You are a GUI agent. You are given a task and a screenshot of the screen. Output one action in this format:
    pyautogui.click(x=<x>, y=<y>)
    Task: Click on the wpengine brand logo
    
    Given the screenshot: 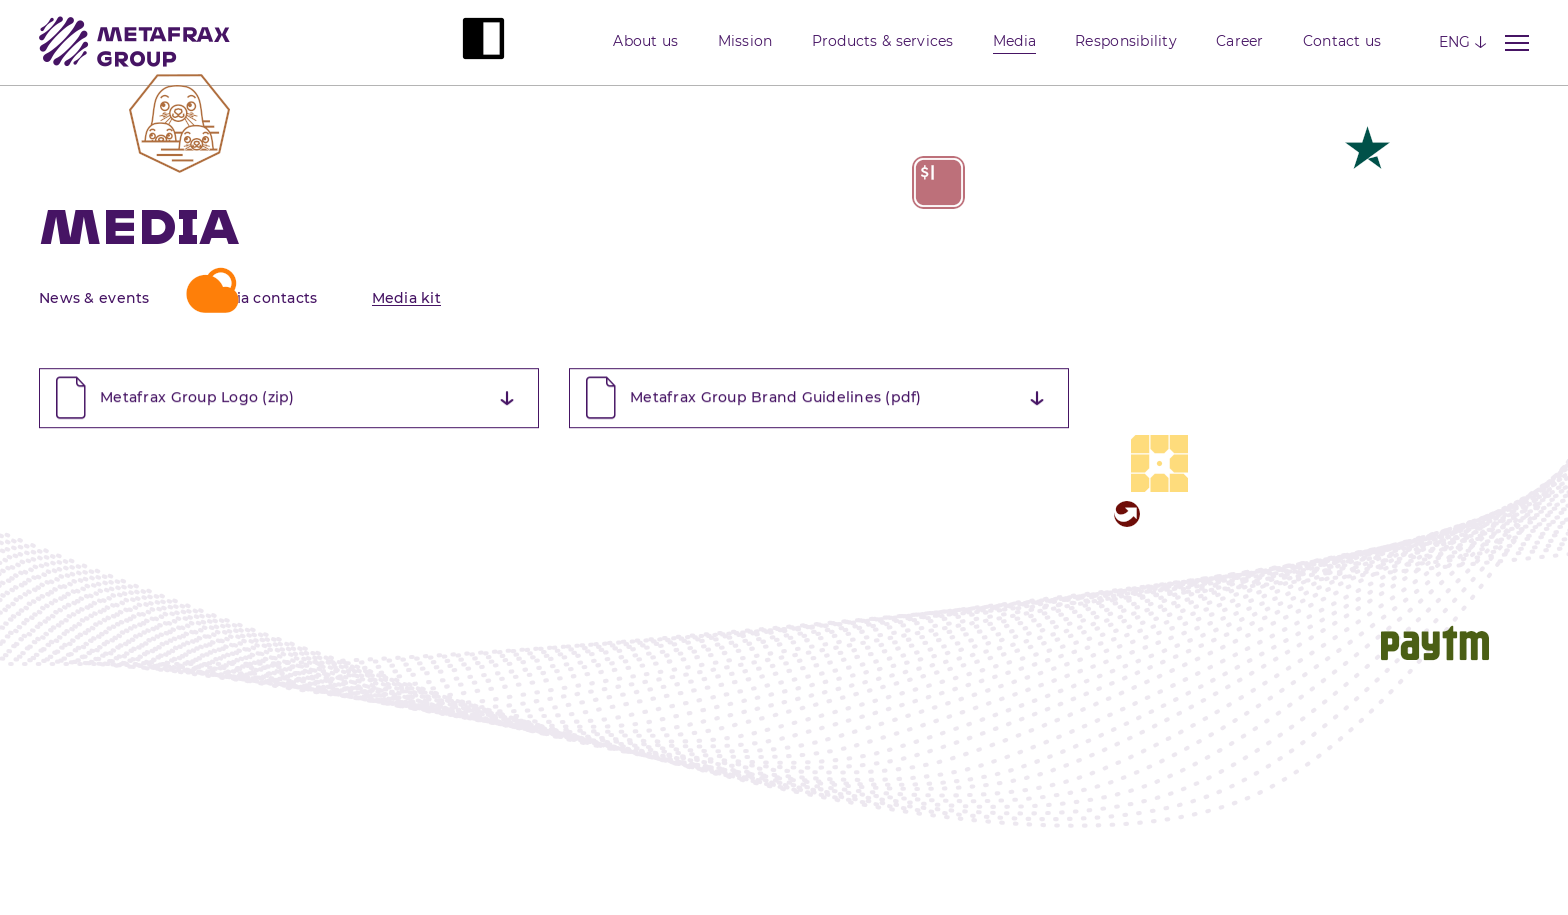 What is the action you would take?
    pyautogui.click(x=1159, y=463)
    